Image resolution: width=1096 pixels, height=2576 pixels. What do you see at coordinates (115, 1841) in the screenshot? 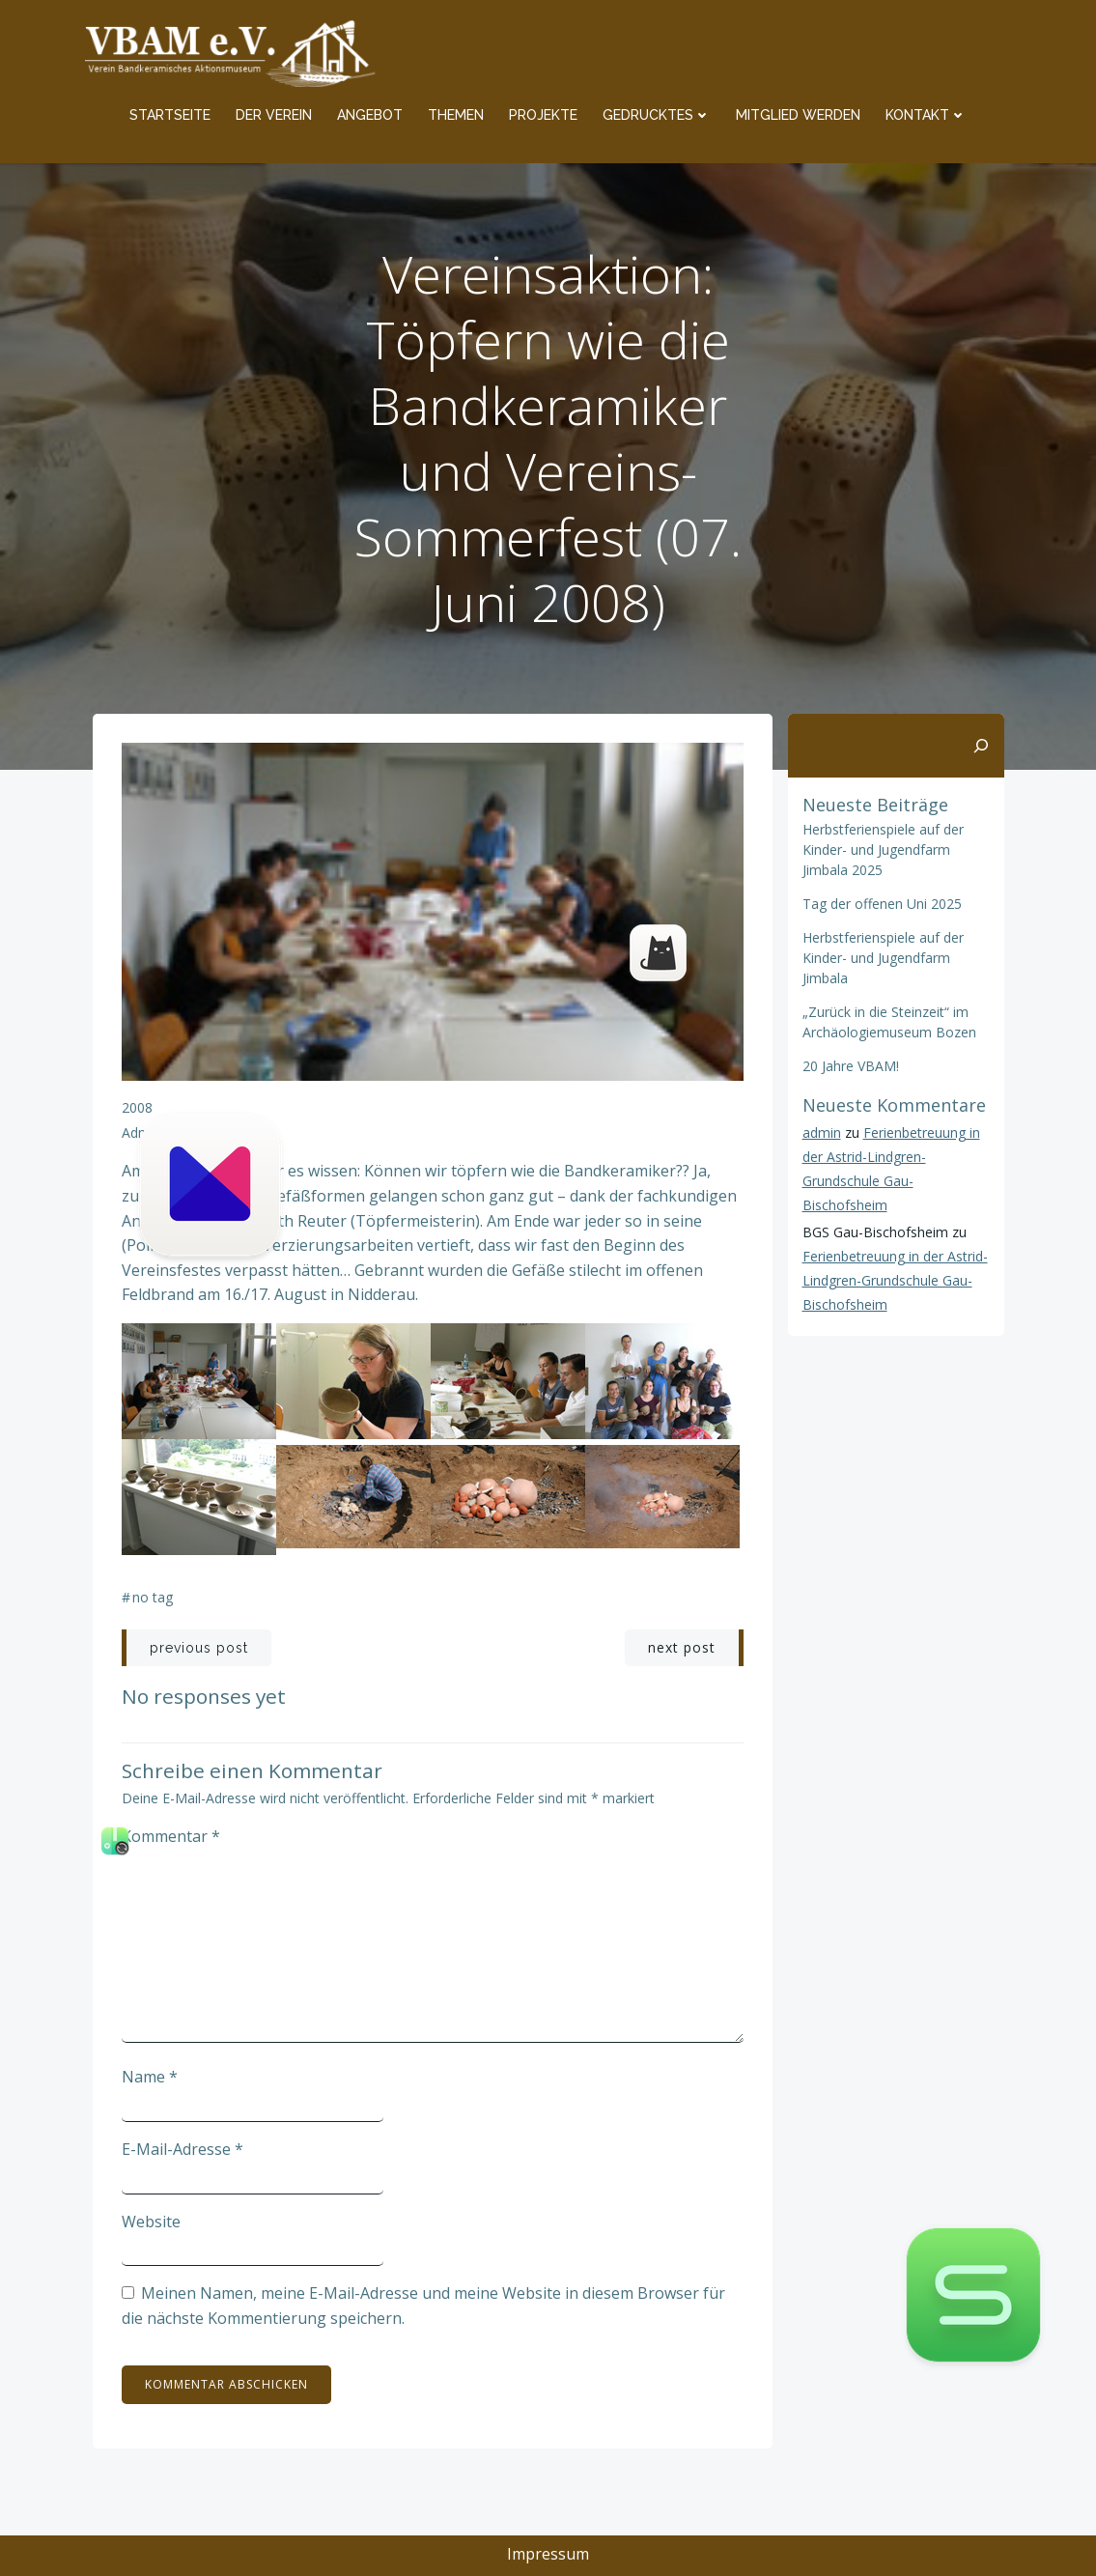
I see `open yast system update manager` at bounding box center [115, 1841].